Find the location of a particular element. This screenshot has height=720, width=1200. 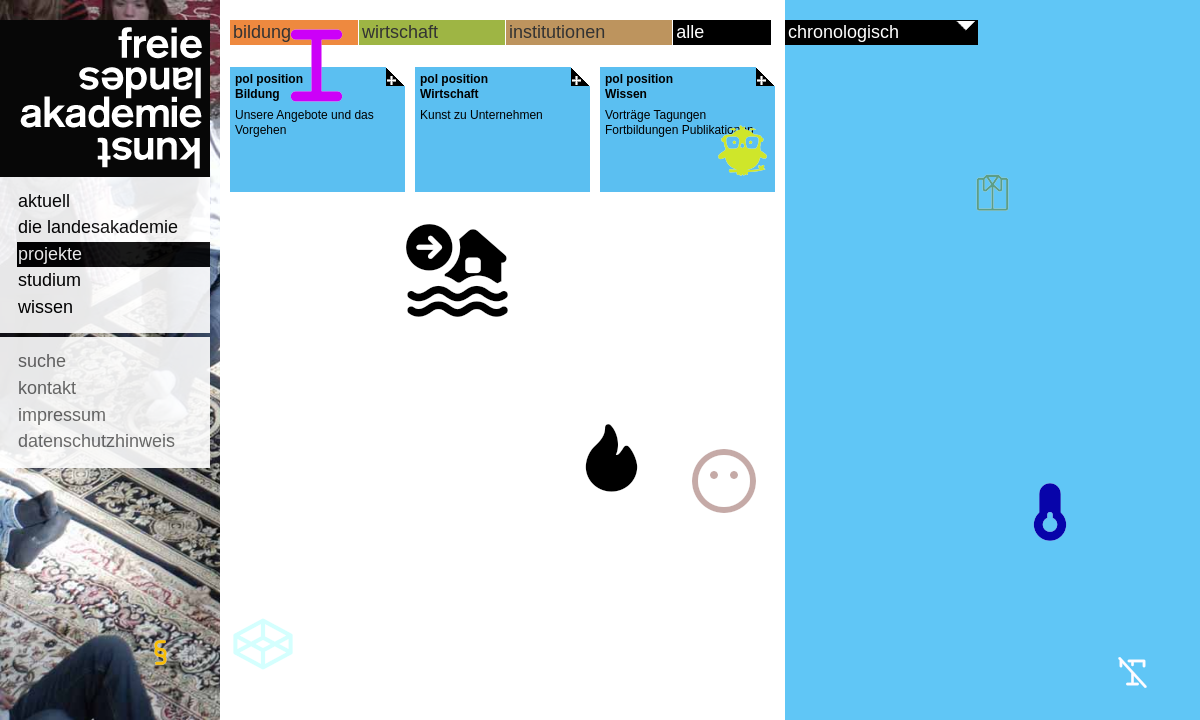

indicates trending or hot content is located at coordinates (611, 459).